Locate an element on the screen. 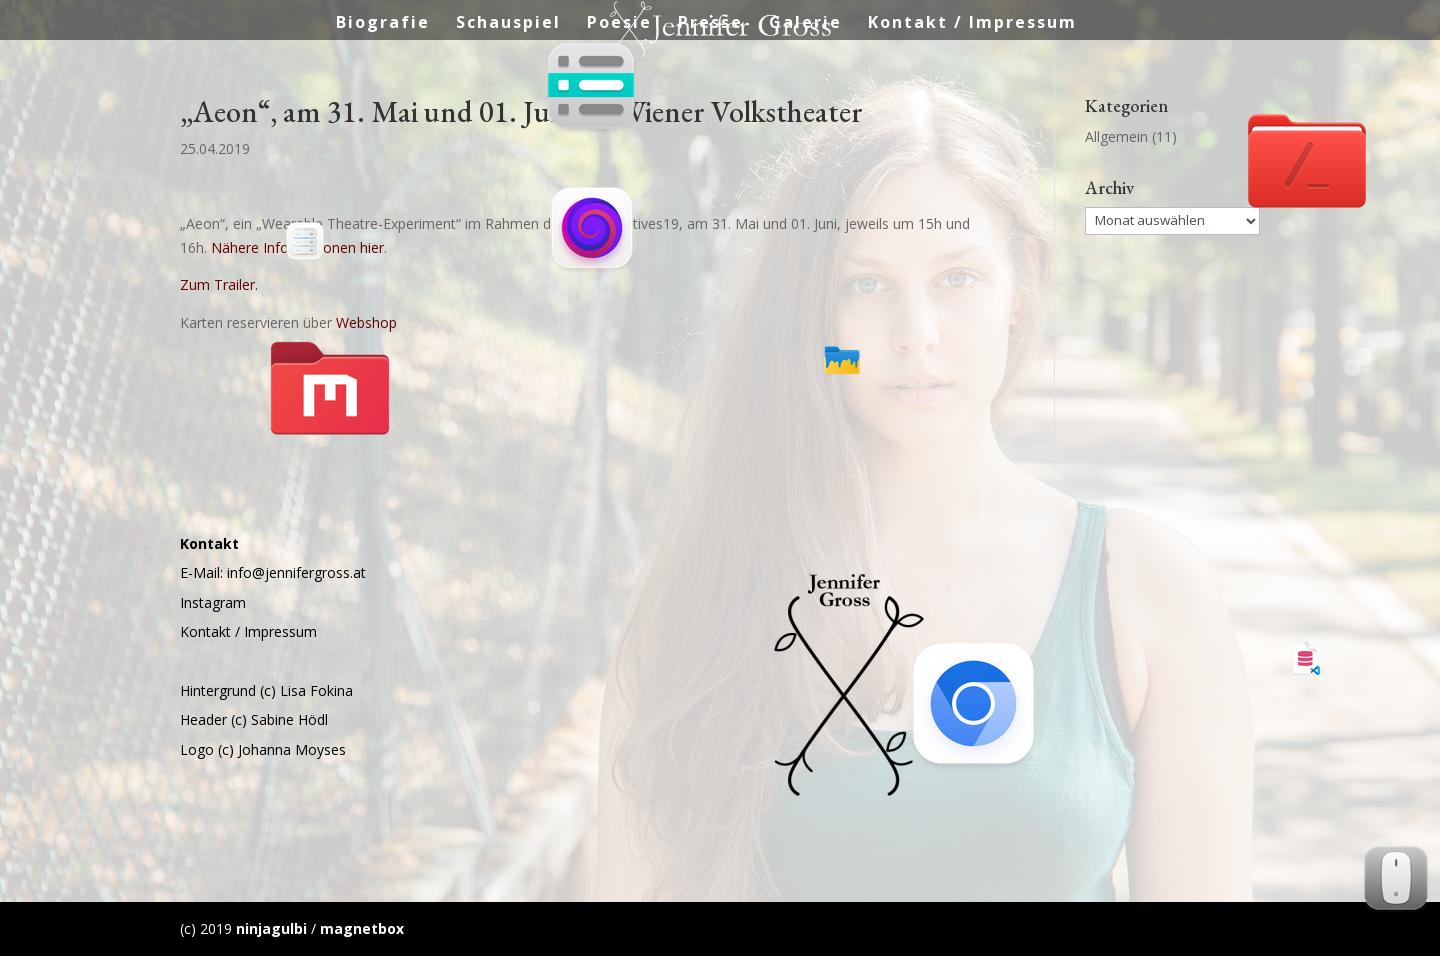  open sequeler database management app is located at coordinates (305, 241).